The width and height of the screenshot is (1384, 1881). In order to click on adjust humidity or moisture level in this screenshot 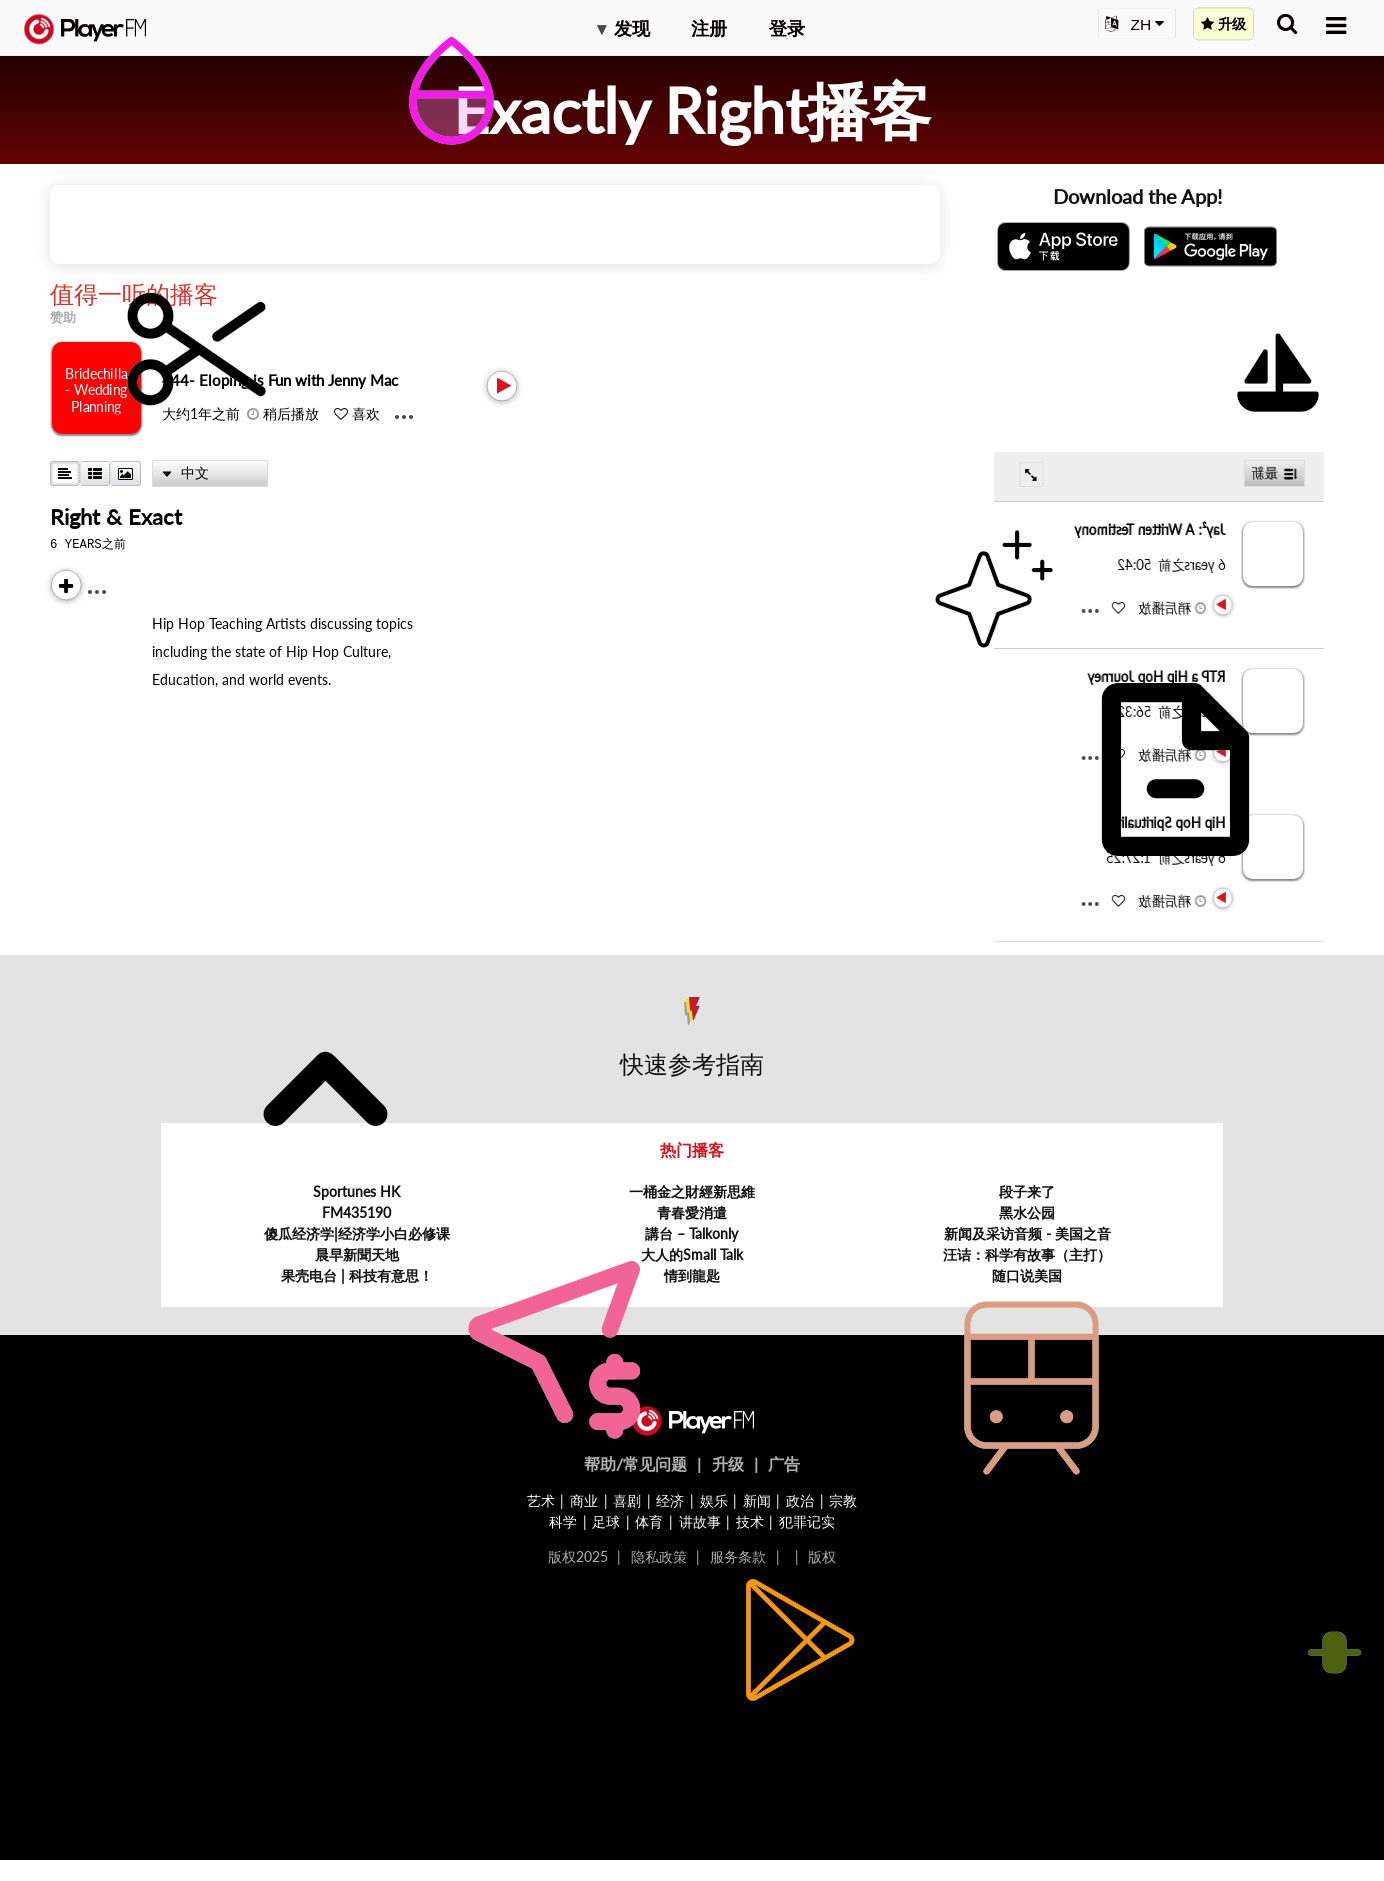, I will do `click(451, 94)`.